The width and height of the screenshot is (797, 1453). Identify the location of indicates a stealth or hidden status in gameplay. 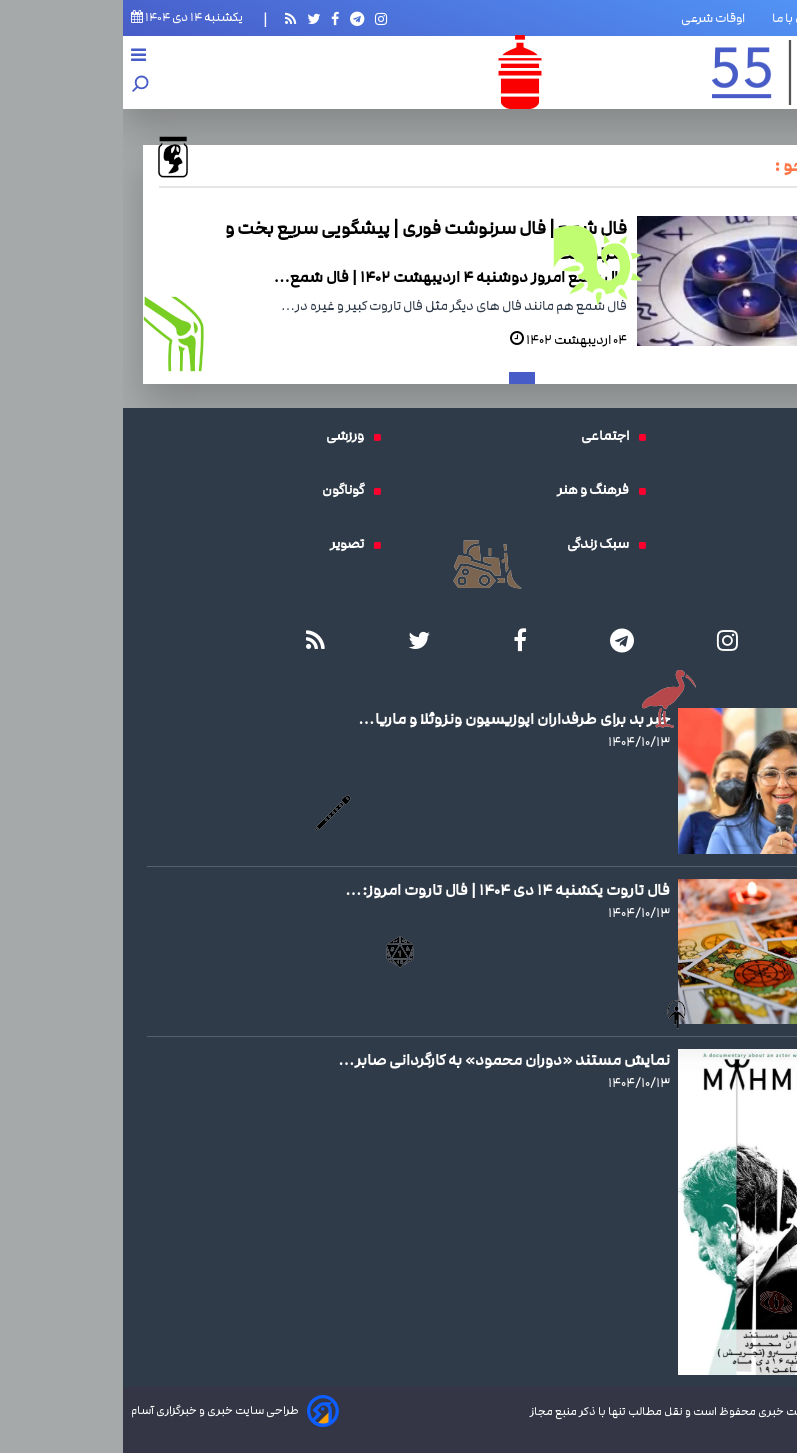
(776, 1302).